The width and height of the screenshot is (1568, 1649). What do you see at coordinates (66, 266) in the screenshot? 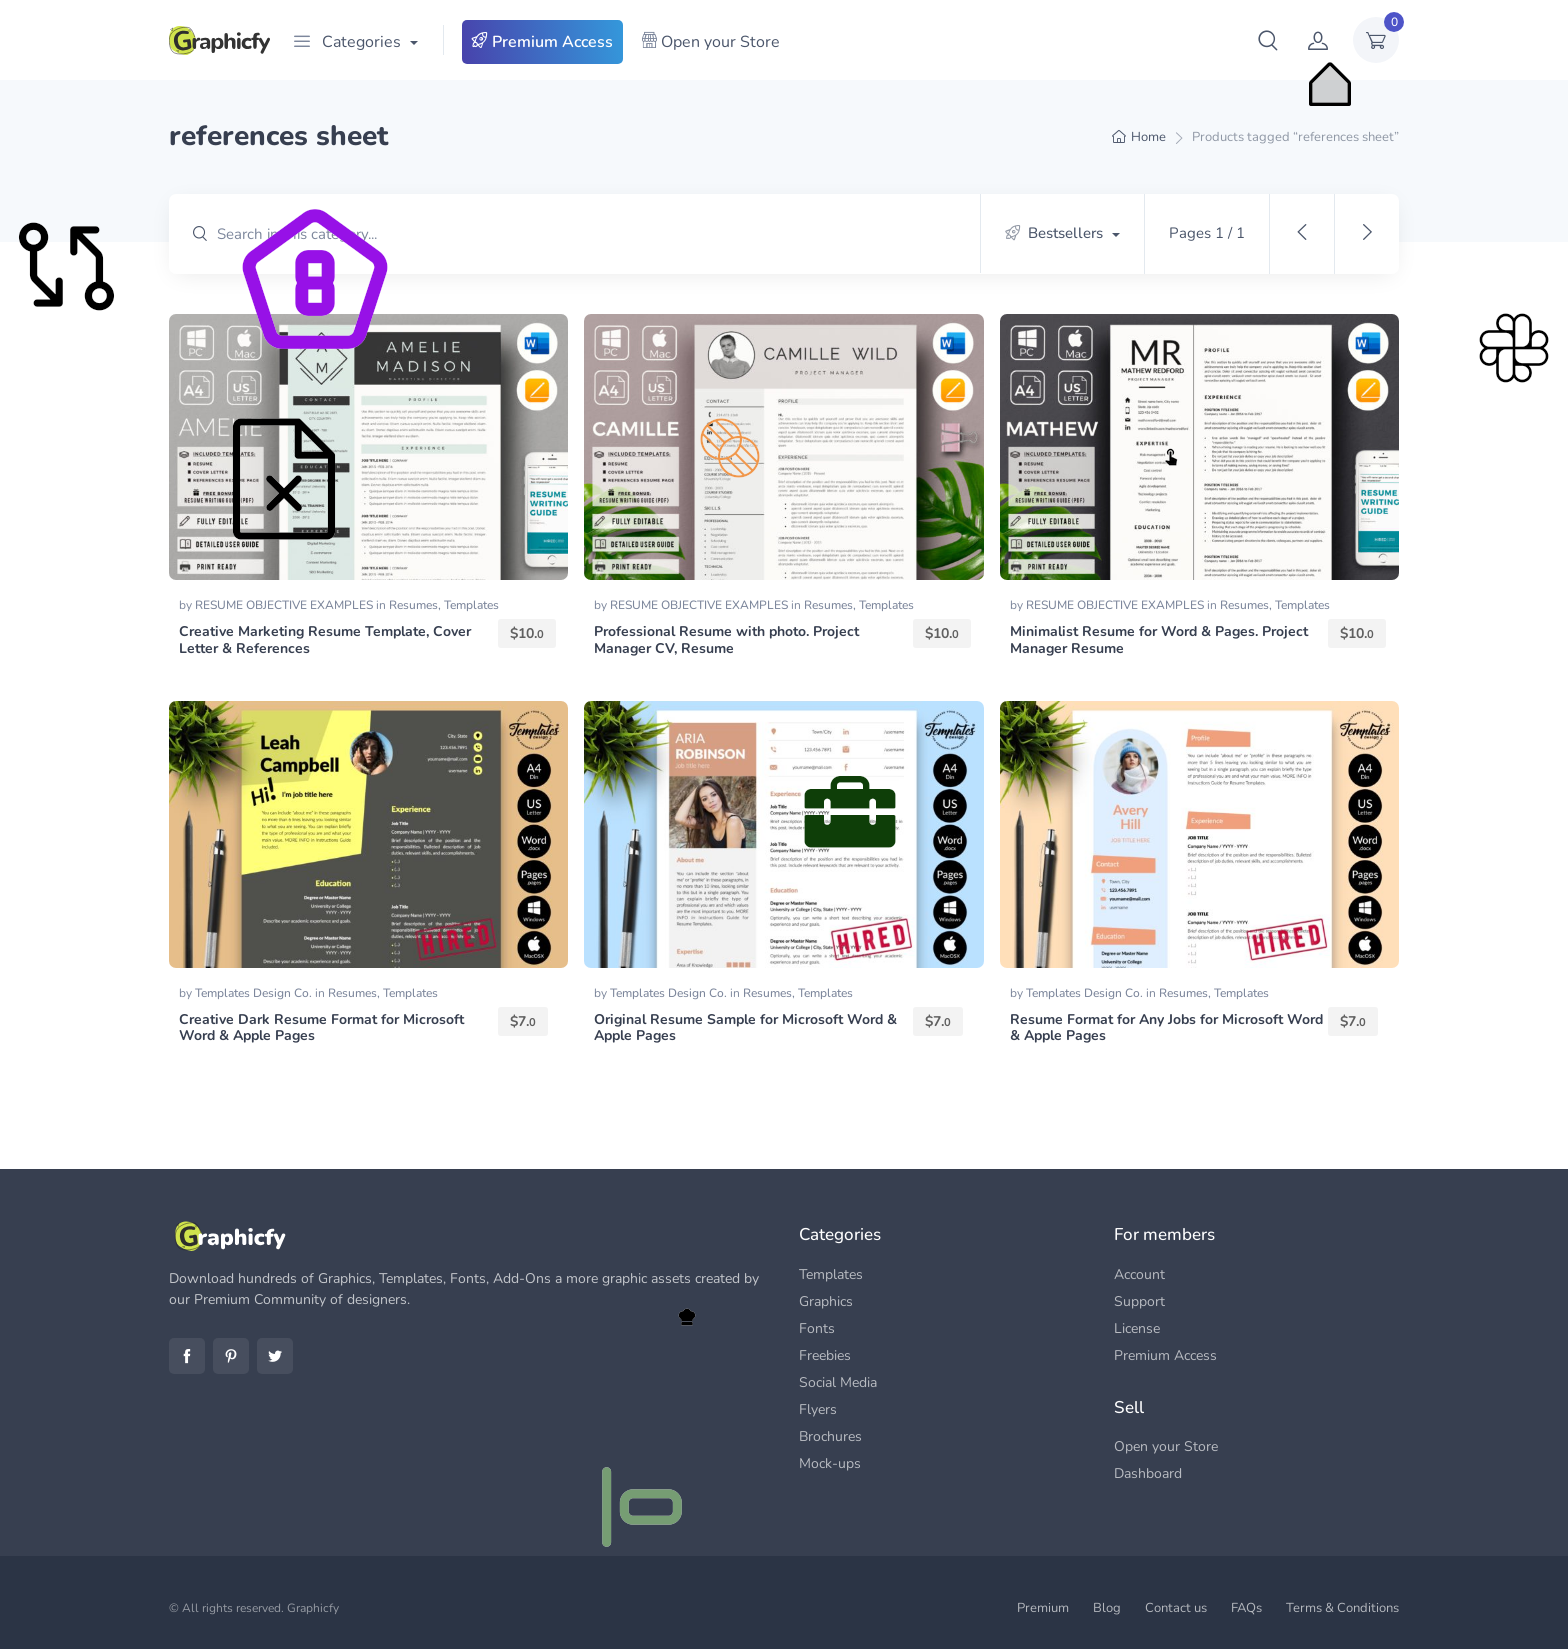
I see `view code changes between versions` at bounding box center [66, 266].